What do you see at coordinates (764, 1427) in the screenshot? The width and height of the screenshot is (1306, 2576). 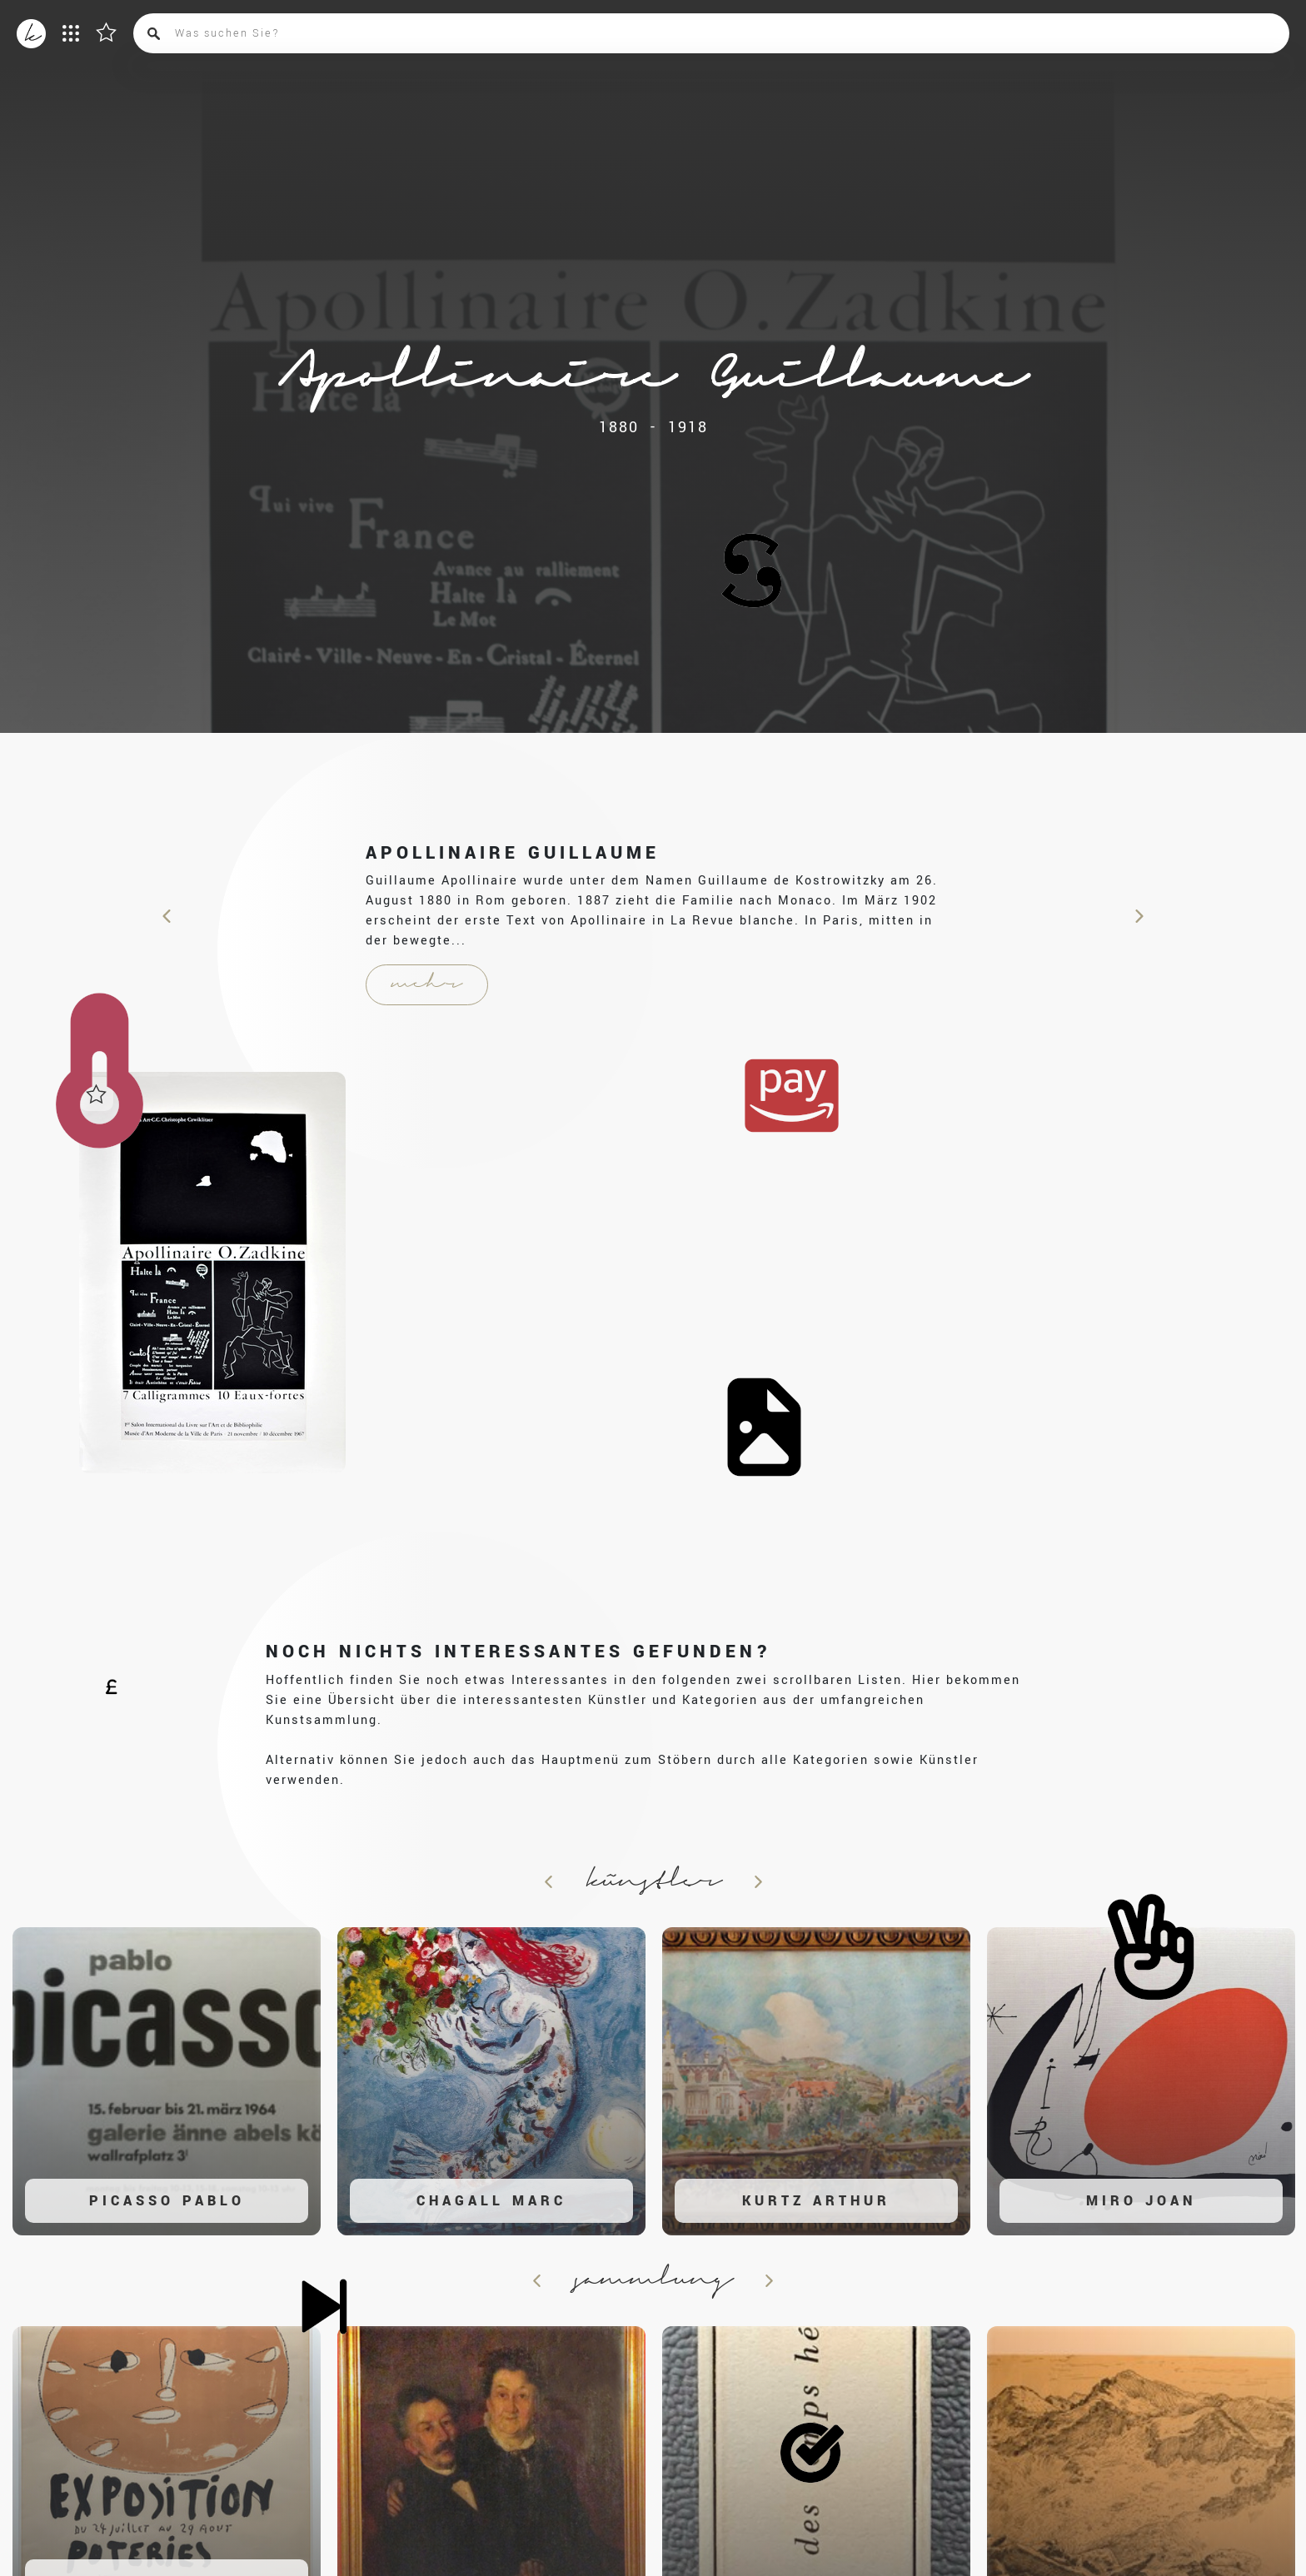 I see `view image file` at bounding box center [764, 1427].